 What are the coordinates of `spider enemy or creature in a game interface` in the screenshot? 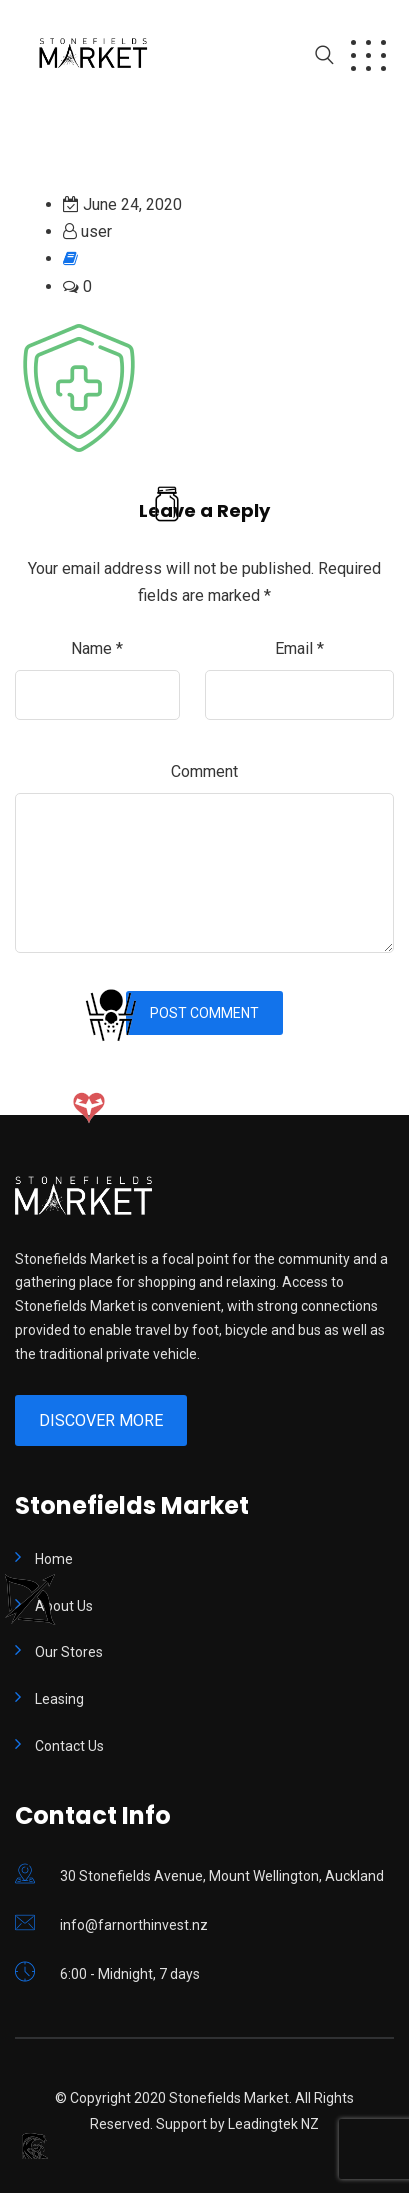 It's located at (111, 1015).